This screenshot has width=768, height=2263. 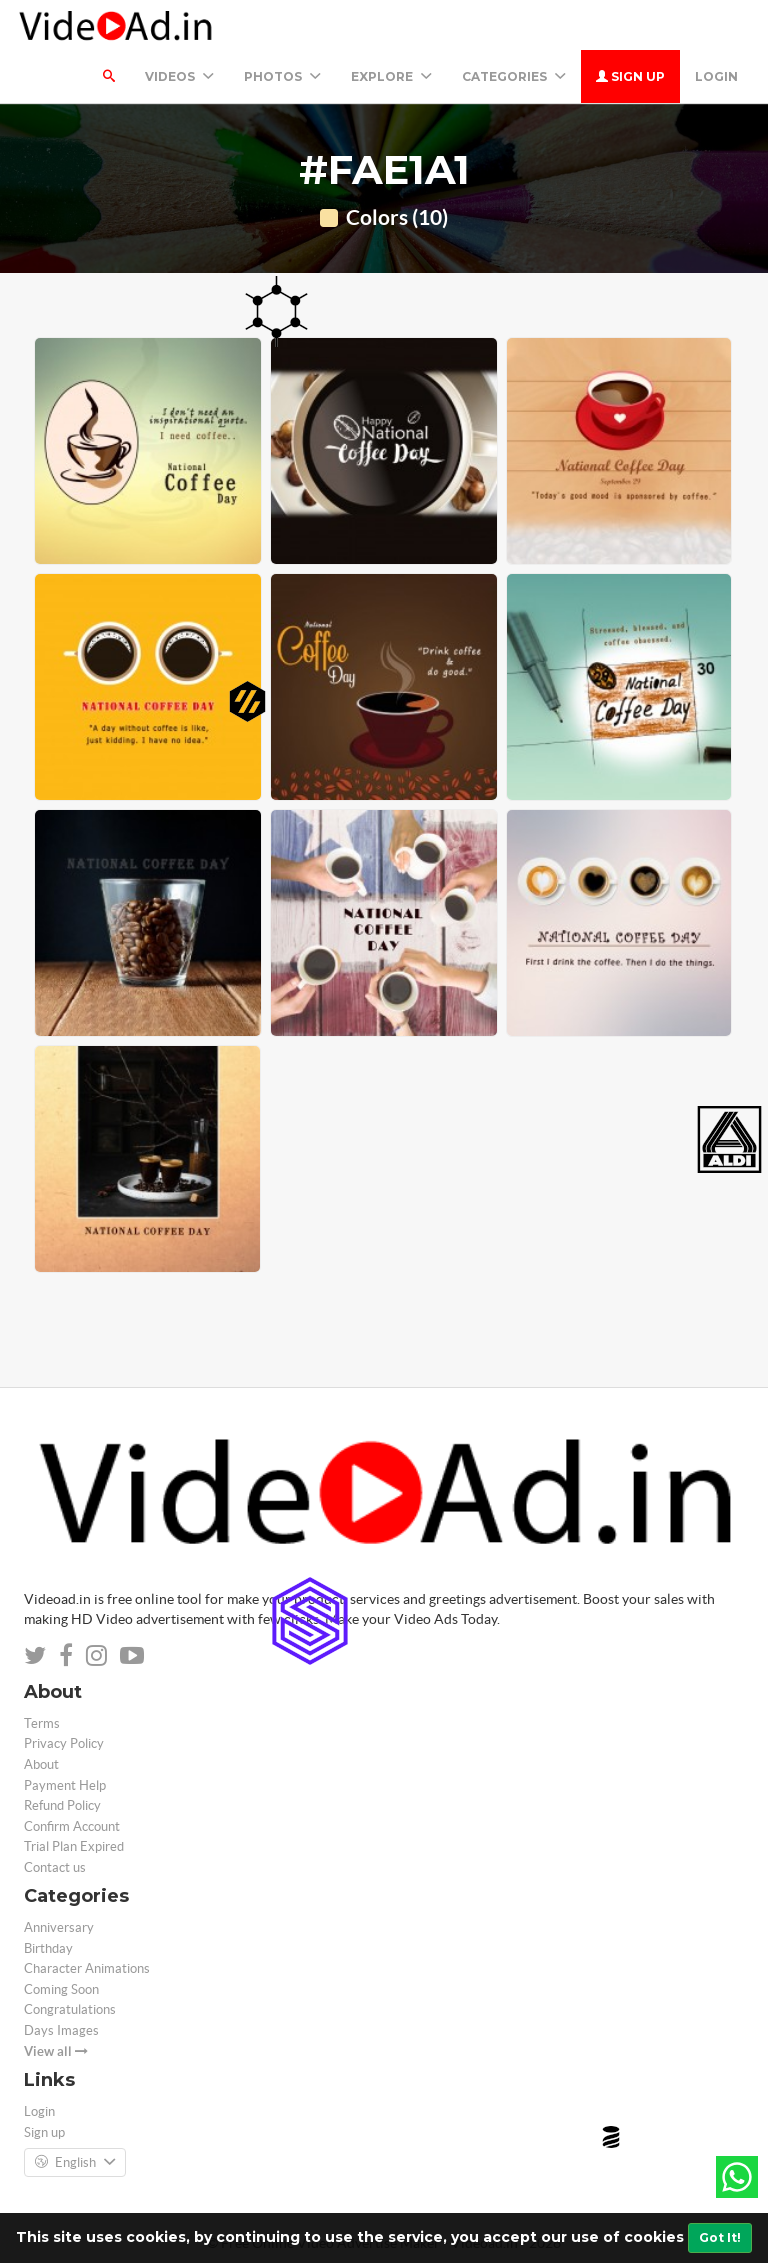 What do you see at coordinates (247, 701) in the screenshot?
I see `voron design brand logo` at bounding box center [247, 701].